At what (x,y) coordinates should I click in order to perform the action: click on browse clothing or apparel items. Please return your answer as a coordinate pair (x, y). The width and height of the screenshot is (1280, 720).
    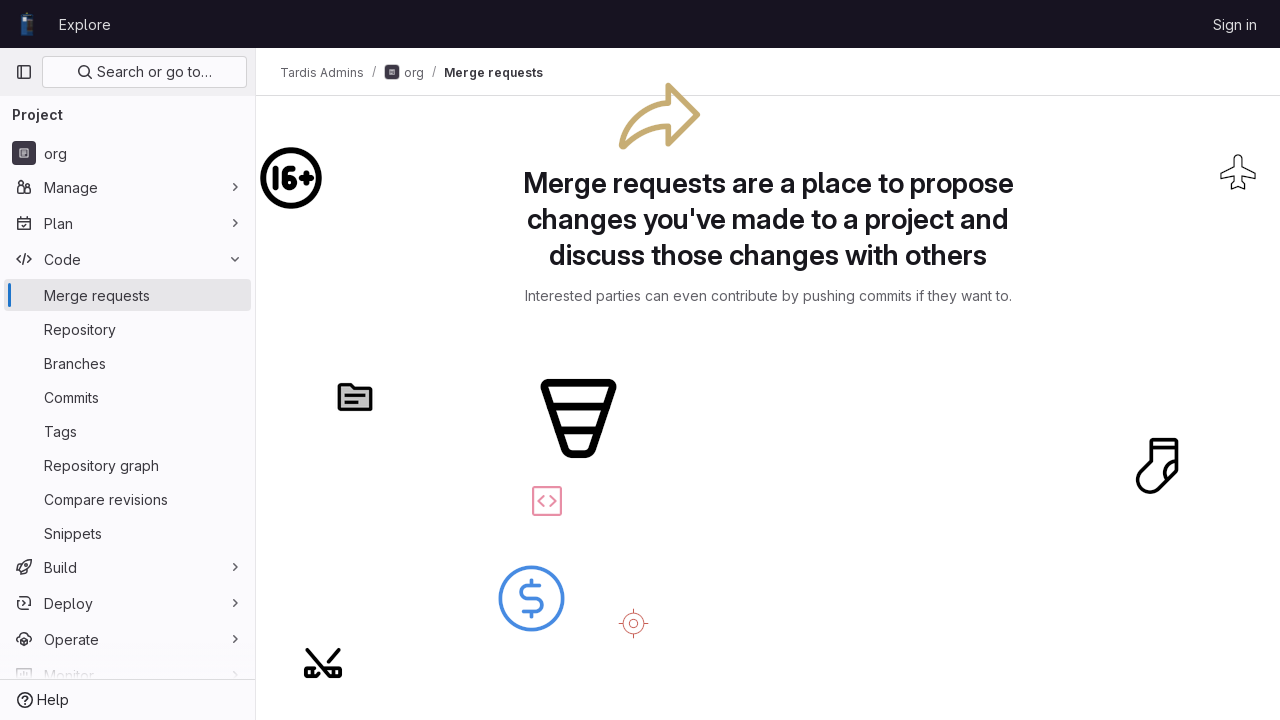
    Looking at the image, I should click on (1159, 465).